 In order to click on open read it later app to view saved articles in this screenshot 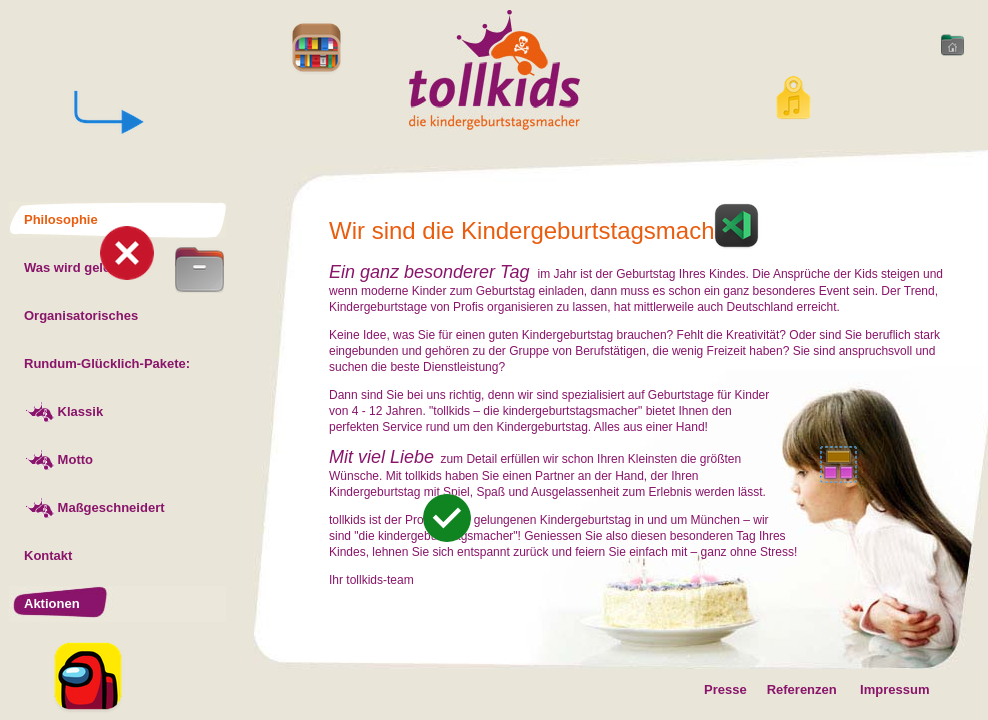, I will do `click(316, 47)`.